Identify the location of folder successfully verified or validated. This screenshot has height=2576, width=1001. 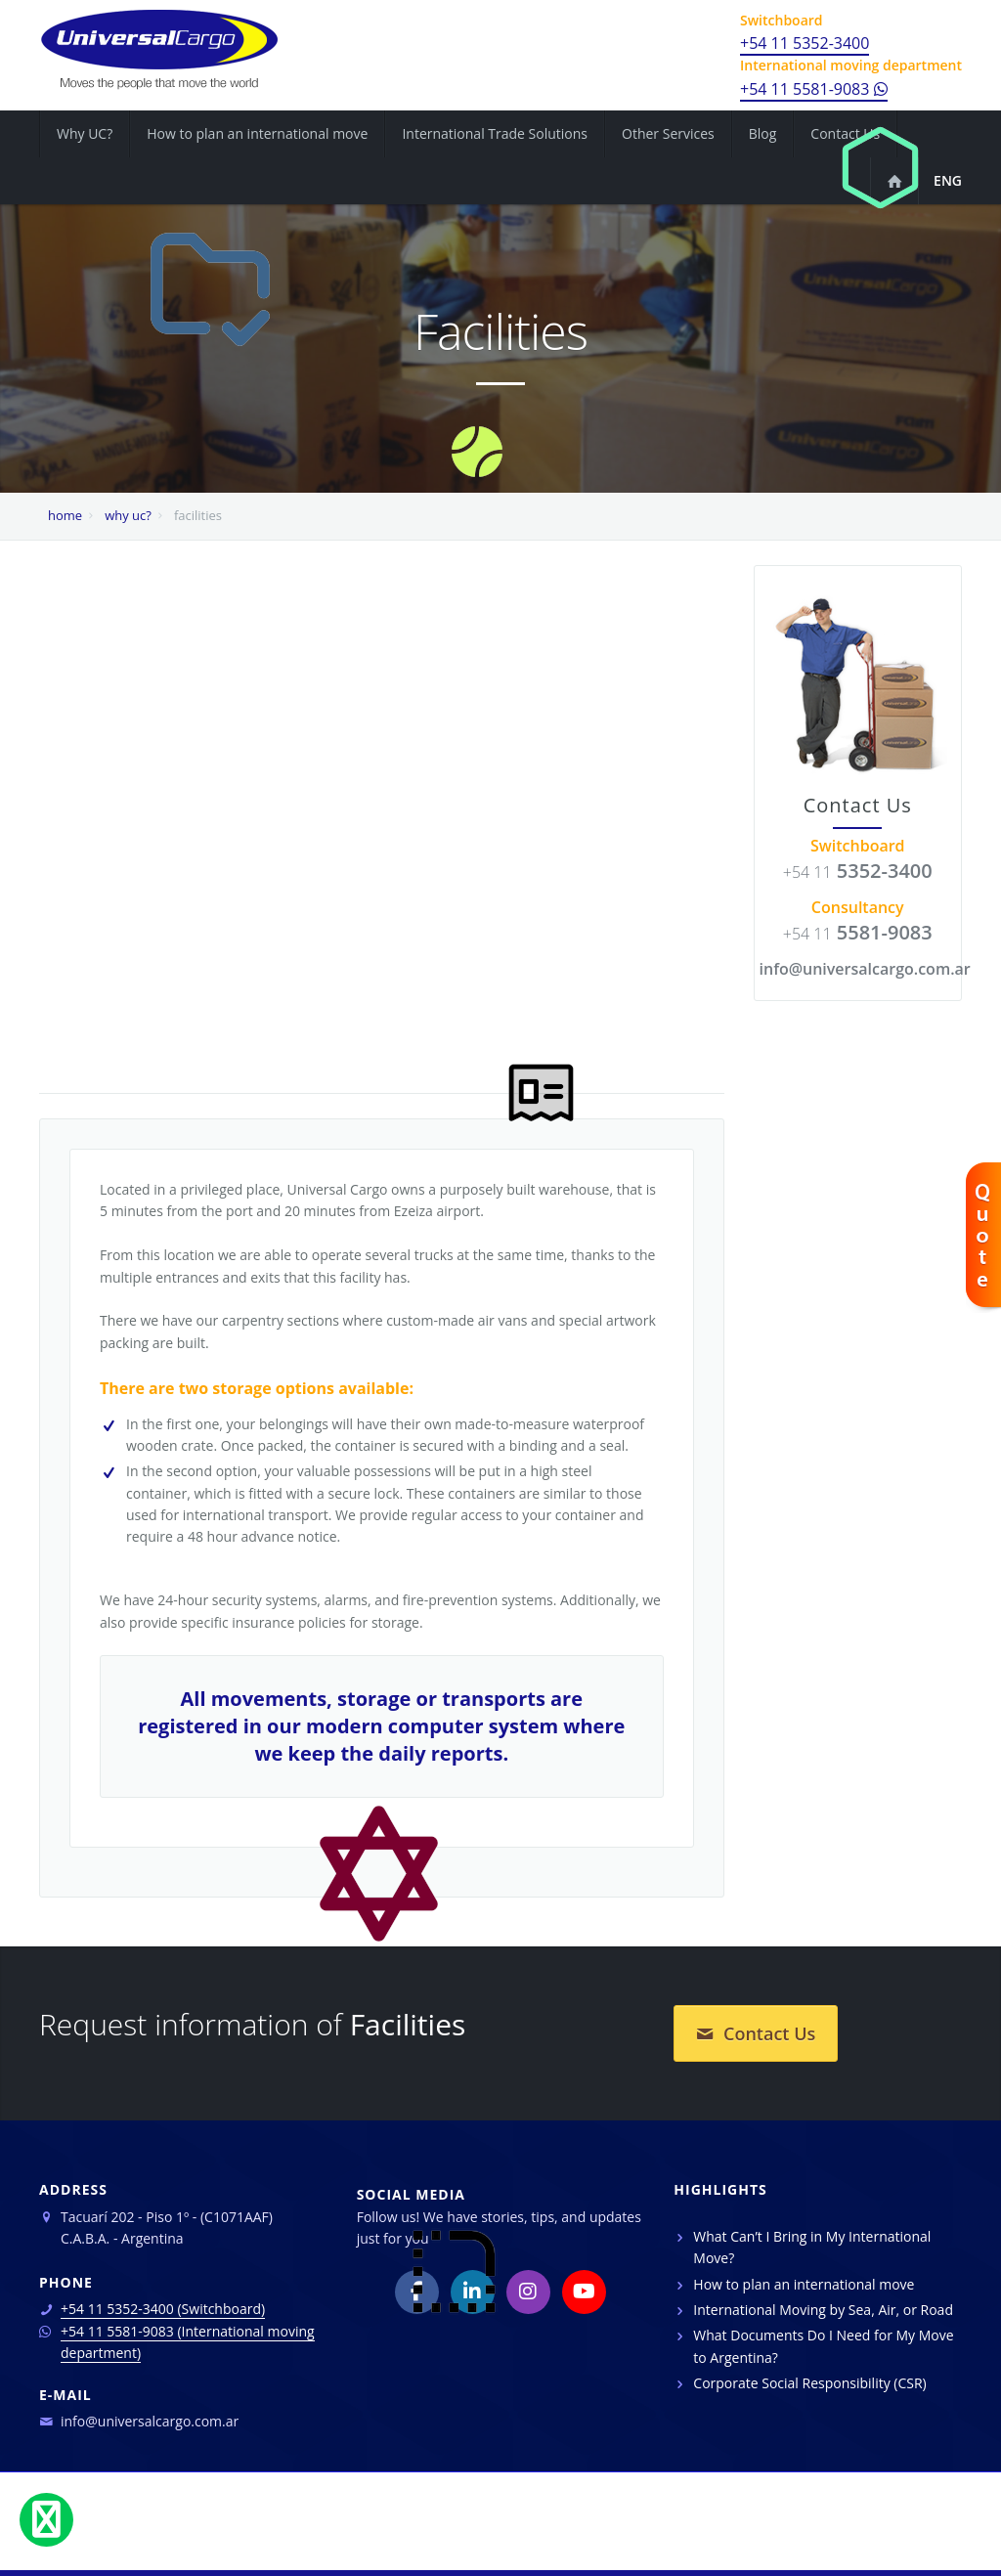
(210, 286).